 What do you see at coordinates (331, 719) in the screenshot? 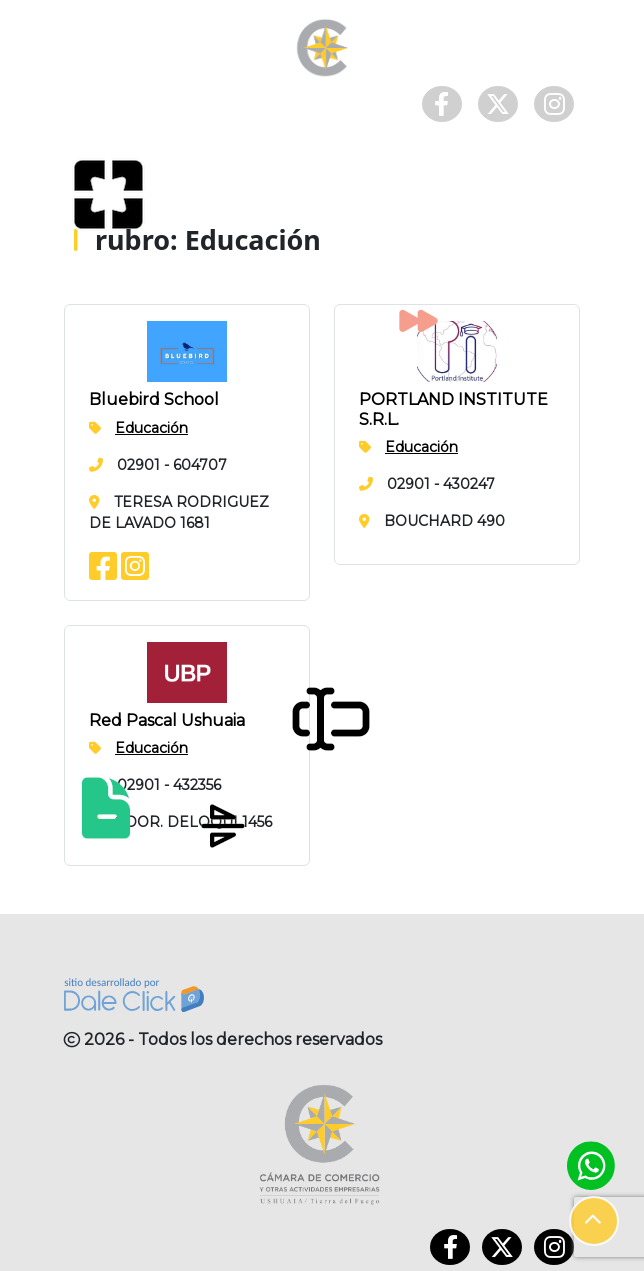
I see `tap to enter text in this field` at bounding box center [331, 719].